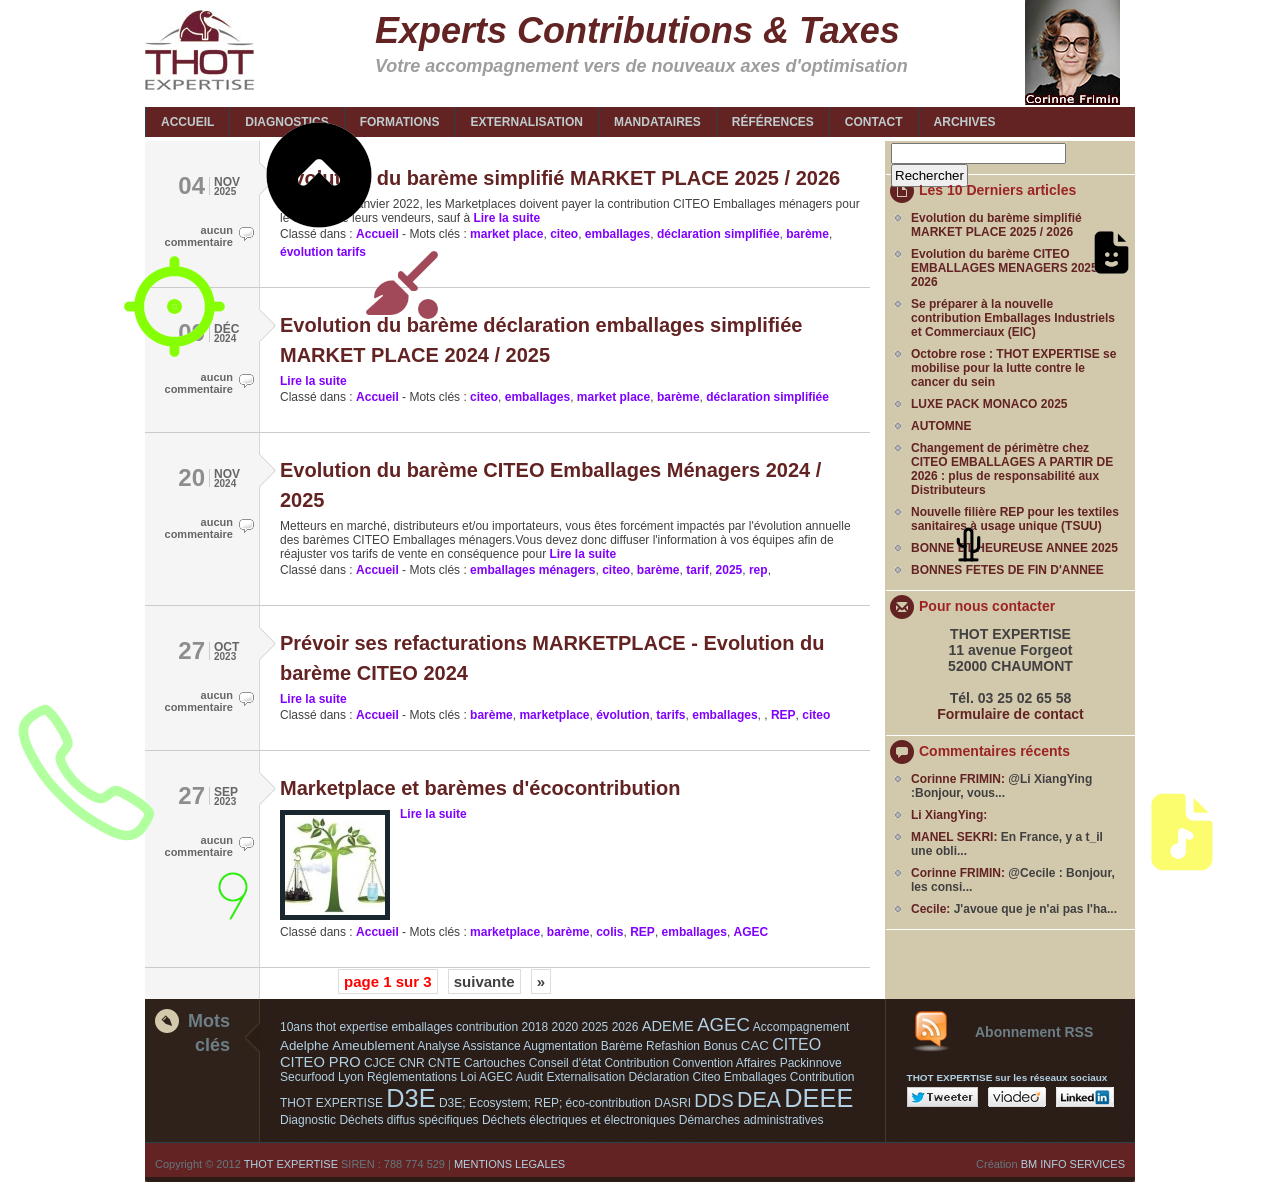 Image resolution: width=1280 pixels, height=1196 pixels. Describe the element at coordinates (402, 283) in the screenshot. I see `access quidditch or broomstick-related games` at that location.